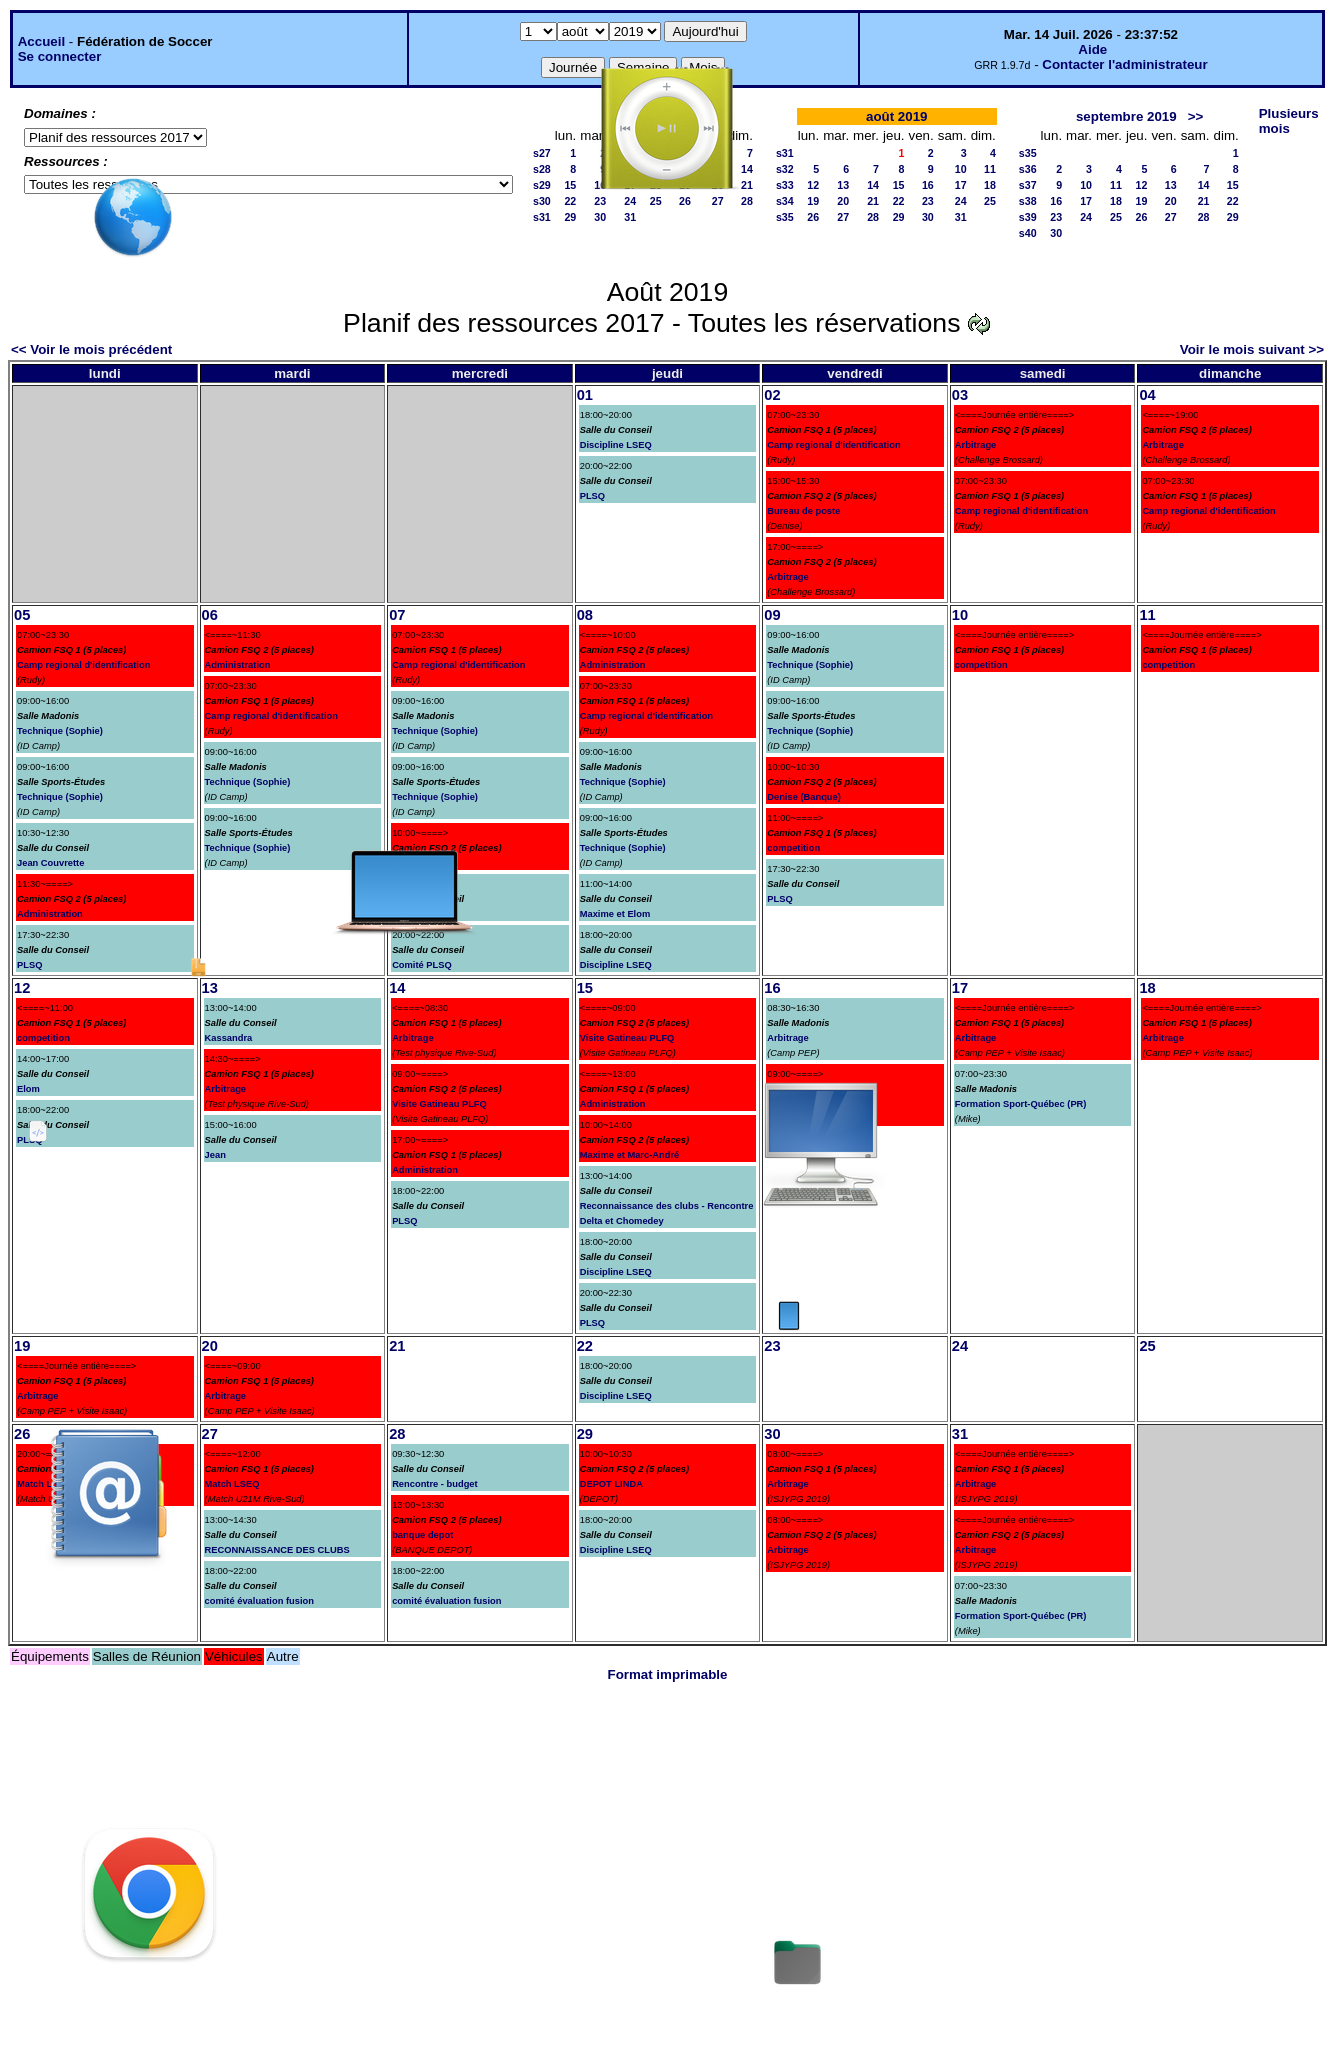 Image resolution: width=1335 pixels, height=2050 pixels. What do you see at coordinates (797, 1962) in the screenshot?
I see `open folder to view contents` at bounding box center [797, 1962].